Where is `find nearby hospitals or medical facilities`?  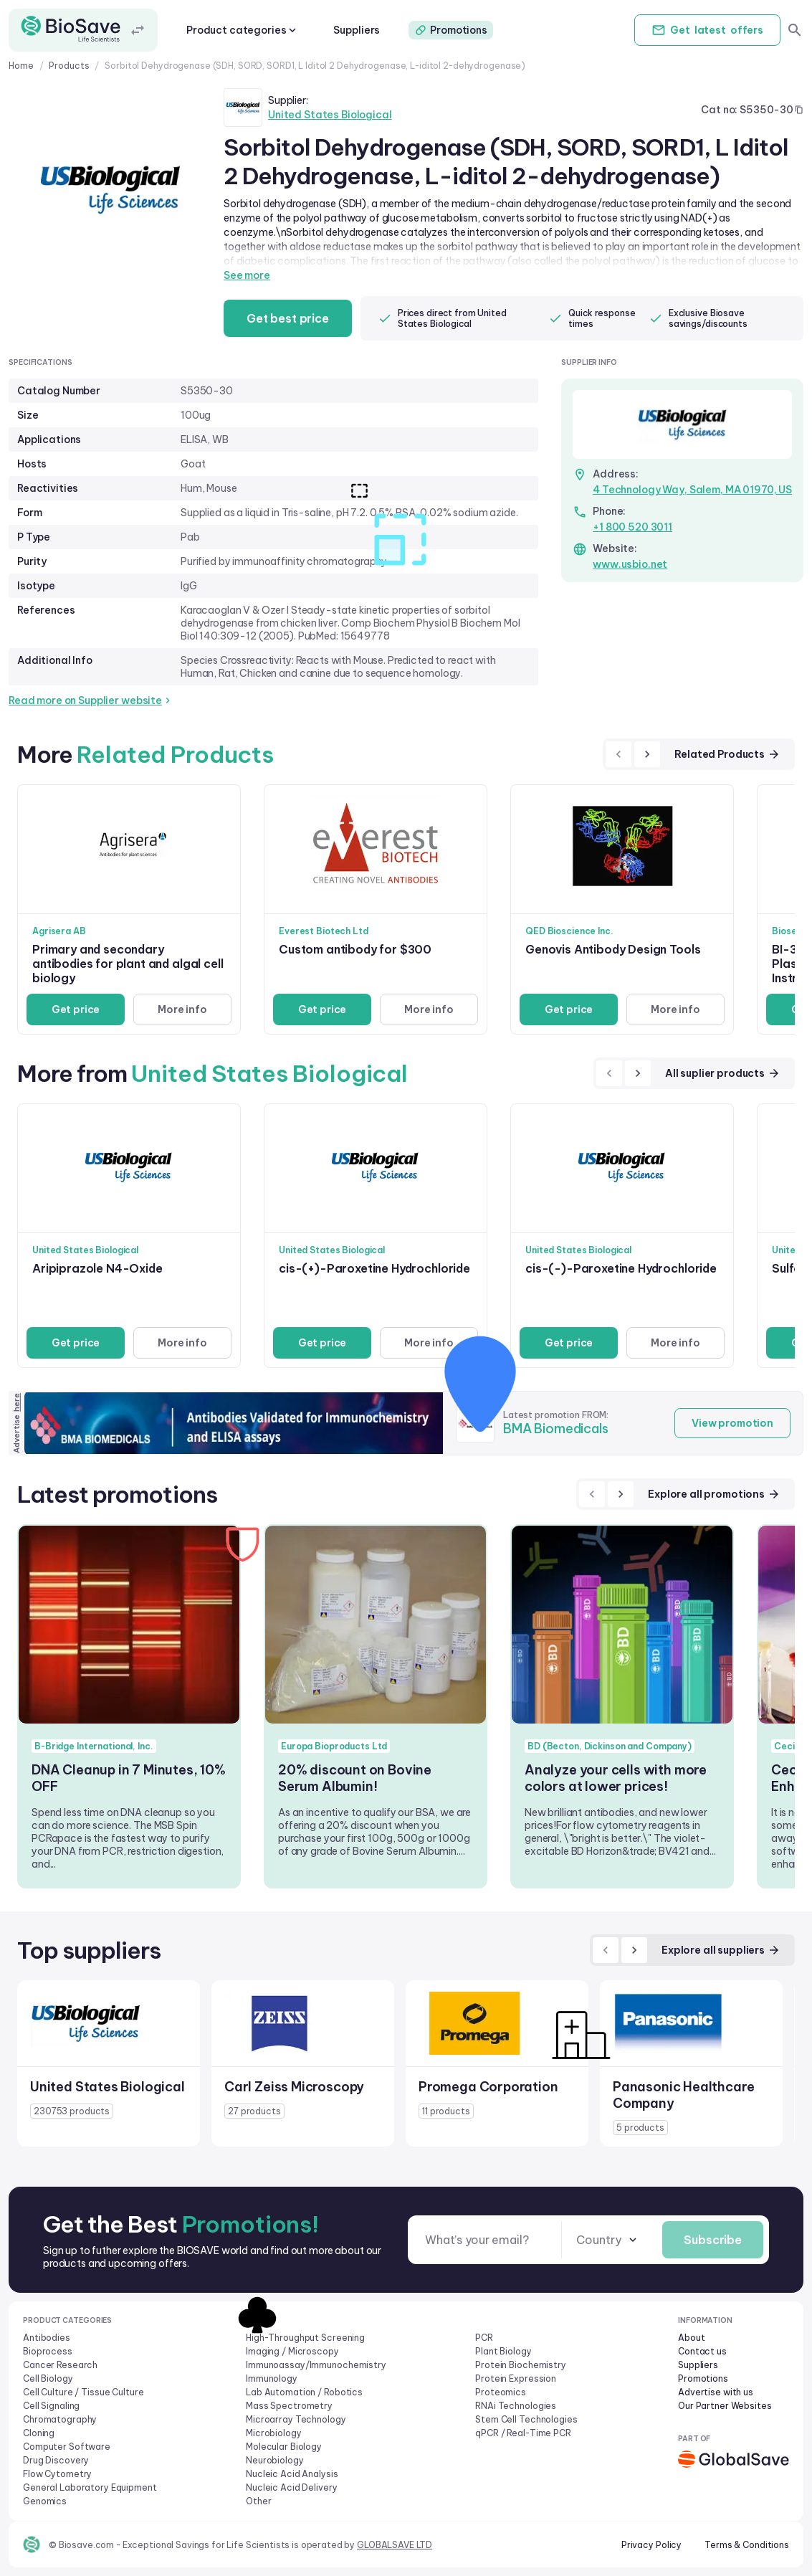
find nearby hospitals or medical facilities is located at coordinates (578, 2035).